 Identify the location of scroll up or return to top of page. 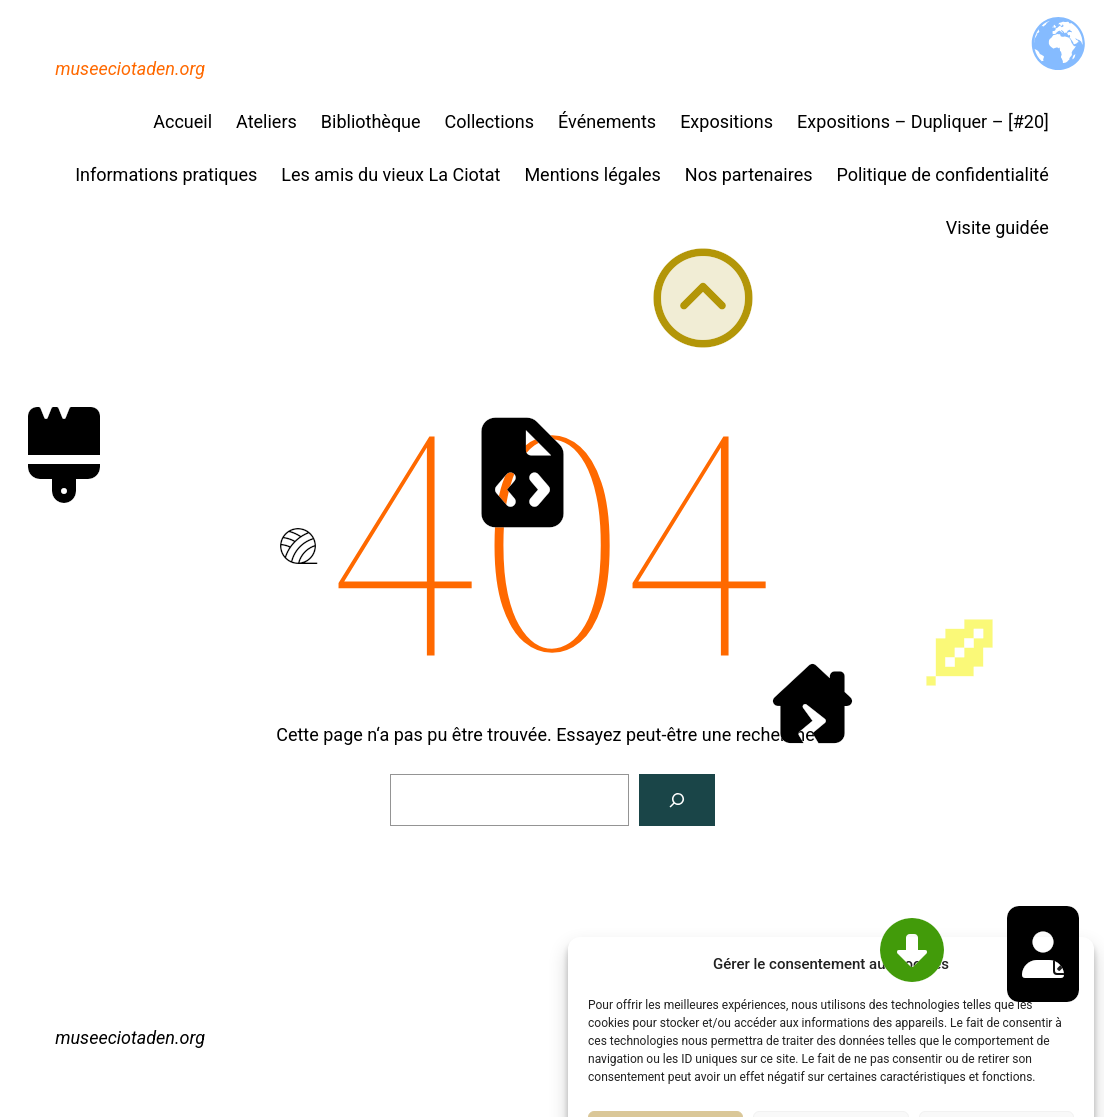
(703, 298).